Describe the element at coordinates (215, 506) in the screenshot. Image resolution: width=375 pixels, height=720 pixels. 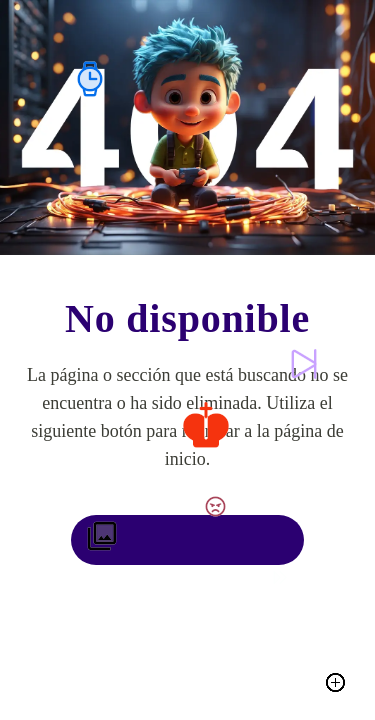
I see `react to a message with anger` at that location.